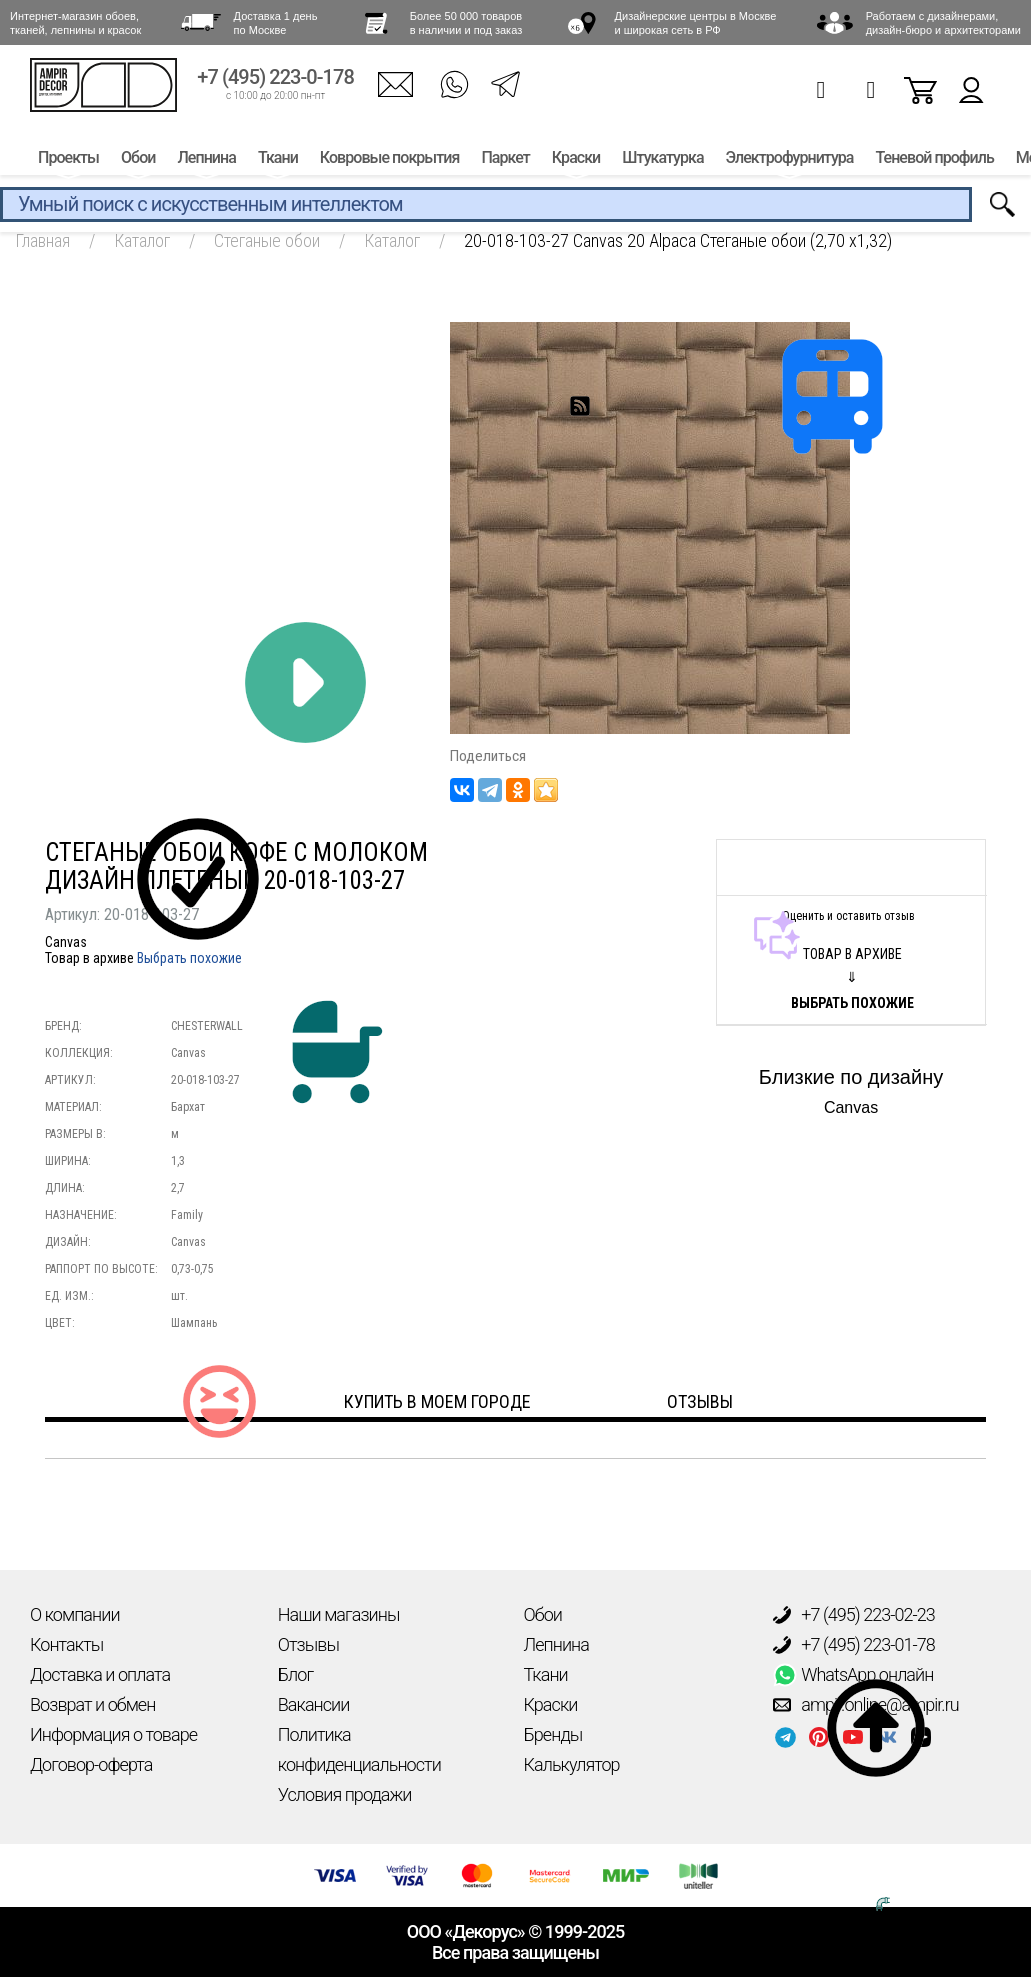 This screenshot has width=1031, height=1977. What do you see at coordinates (305, 682) in the screenshot?
I see `play media or video content` at bounding box center [305, 682].